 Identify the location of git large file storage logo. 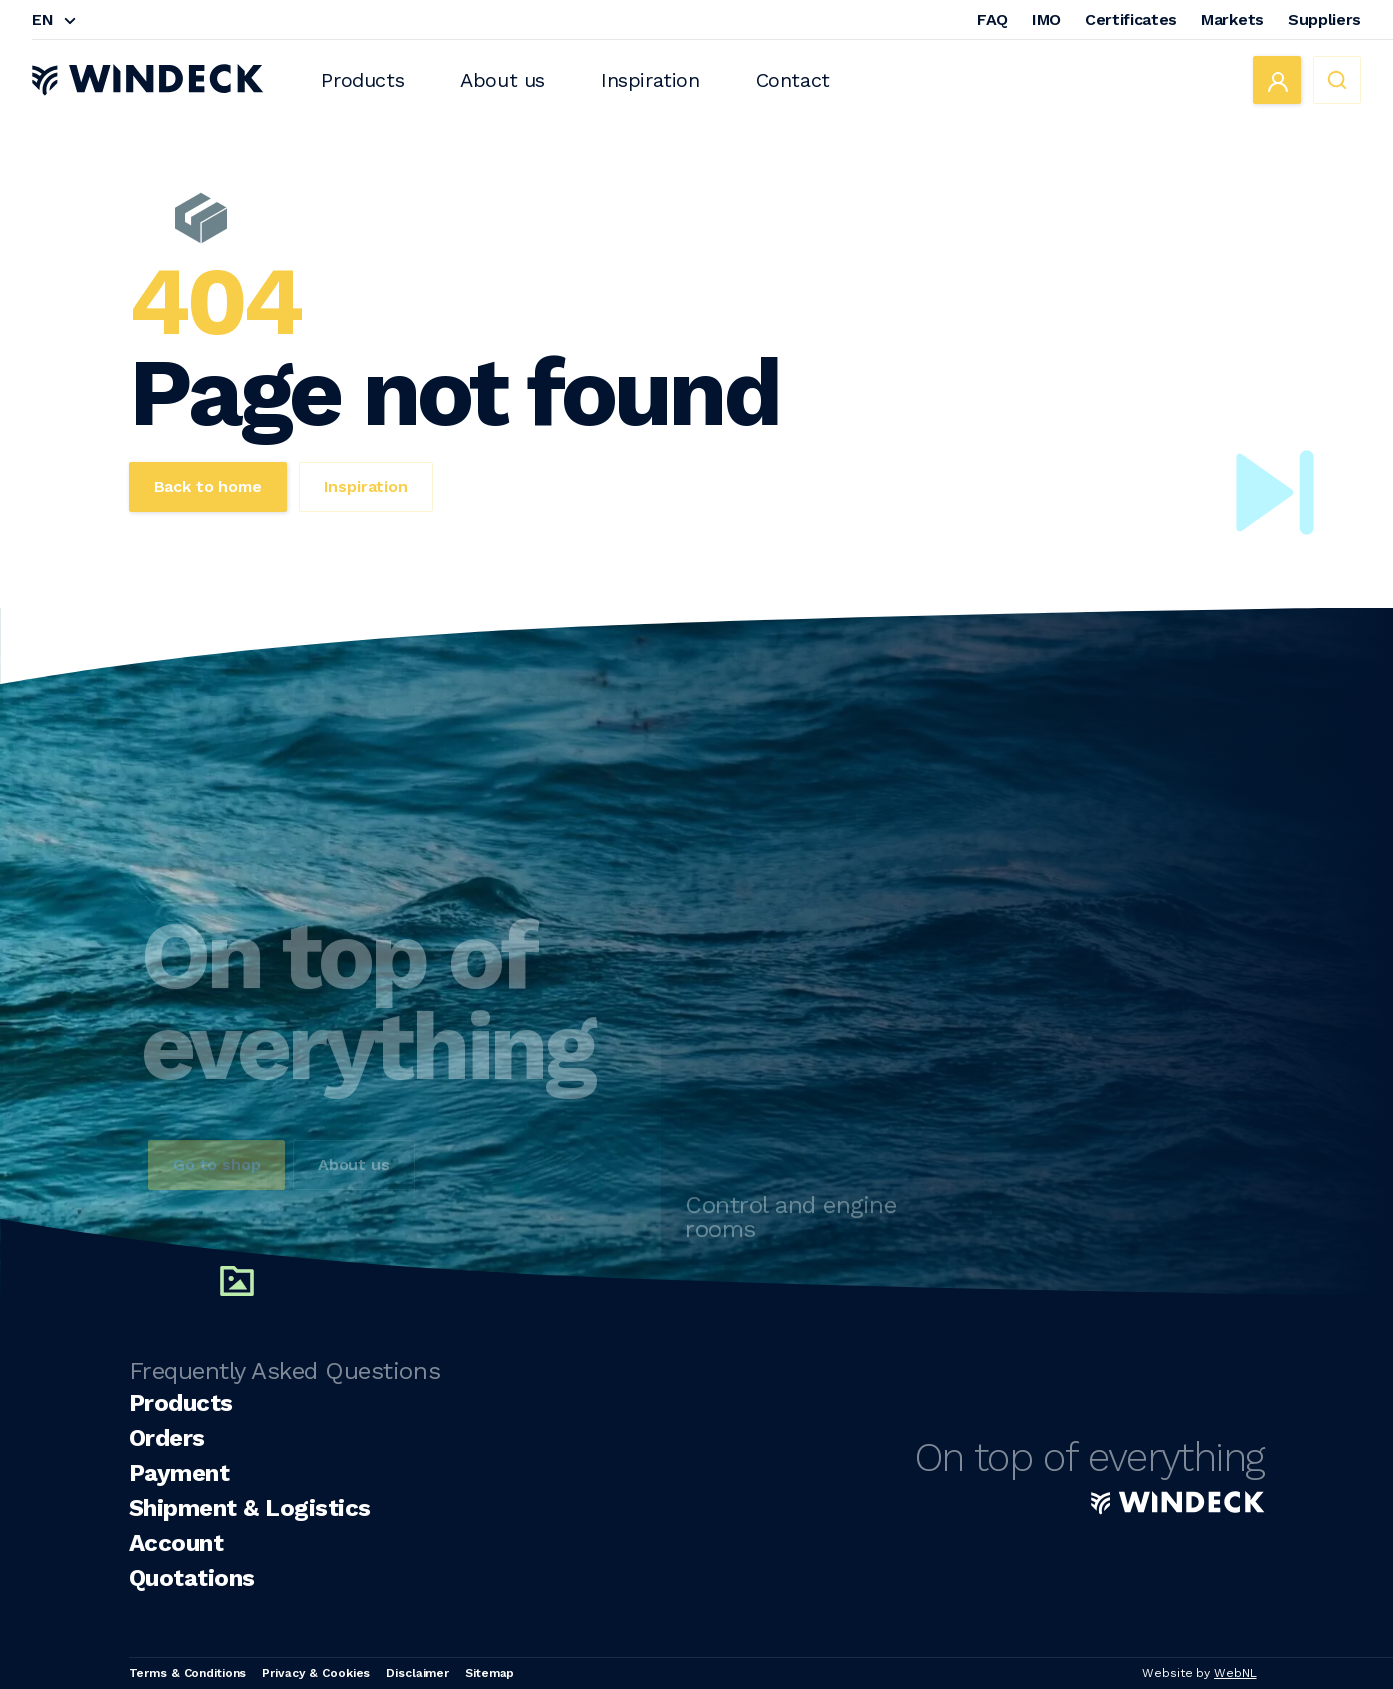
(201, 218).